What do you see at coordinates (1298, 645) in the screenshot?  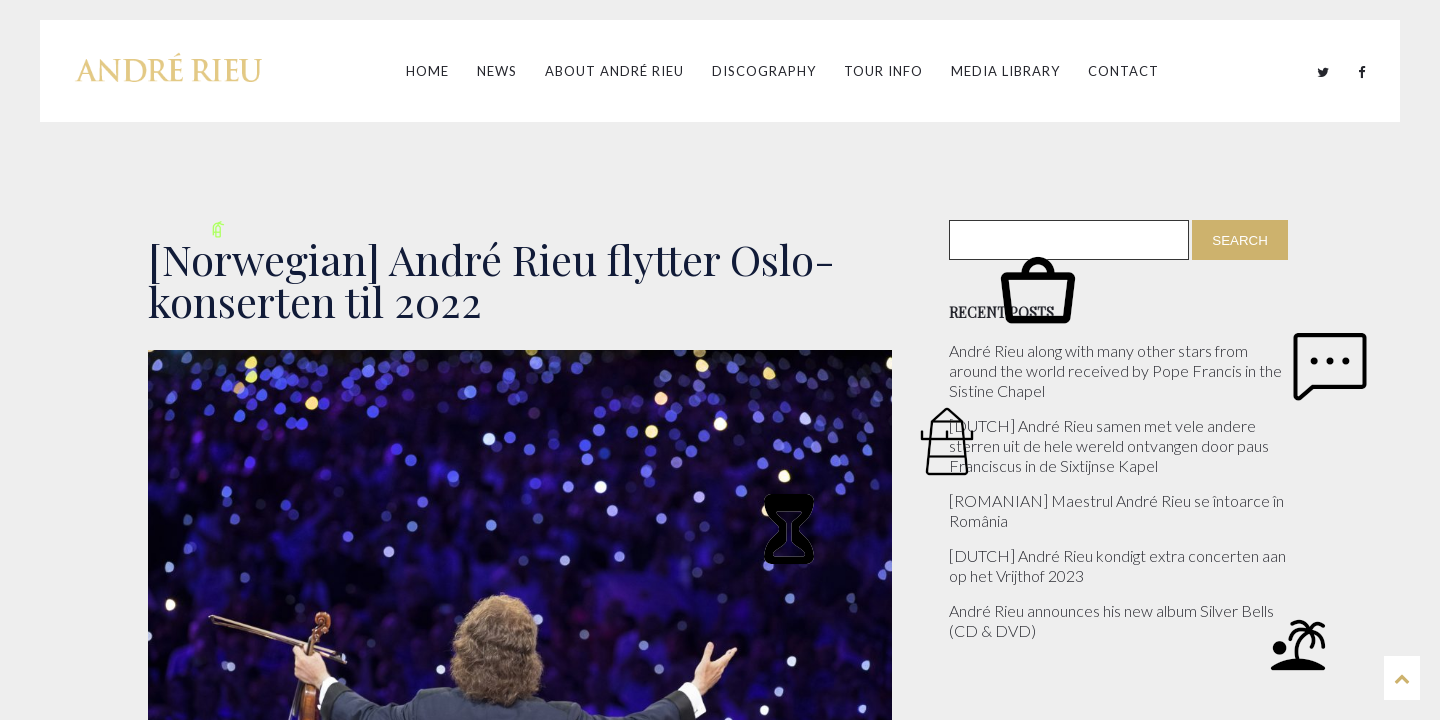 I see `view tropical or vacation-related content` at bounding box center [1298, 645].